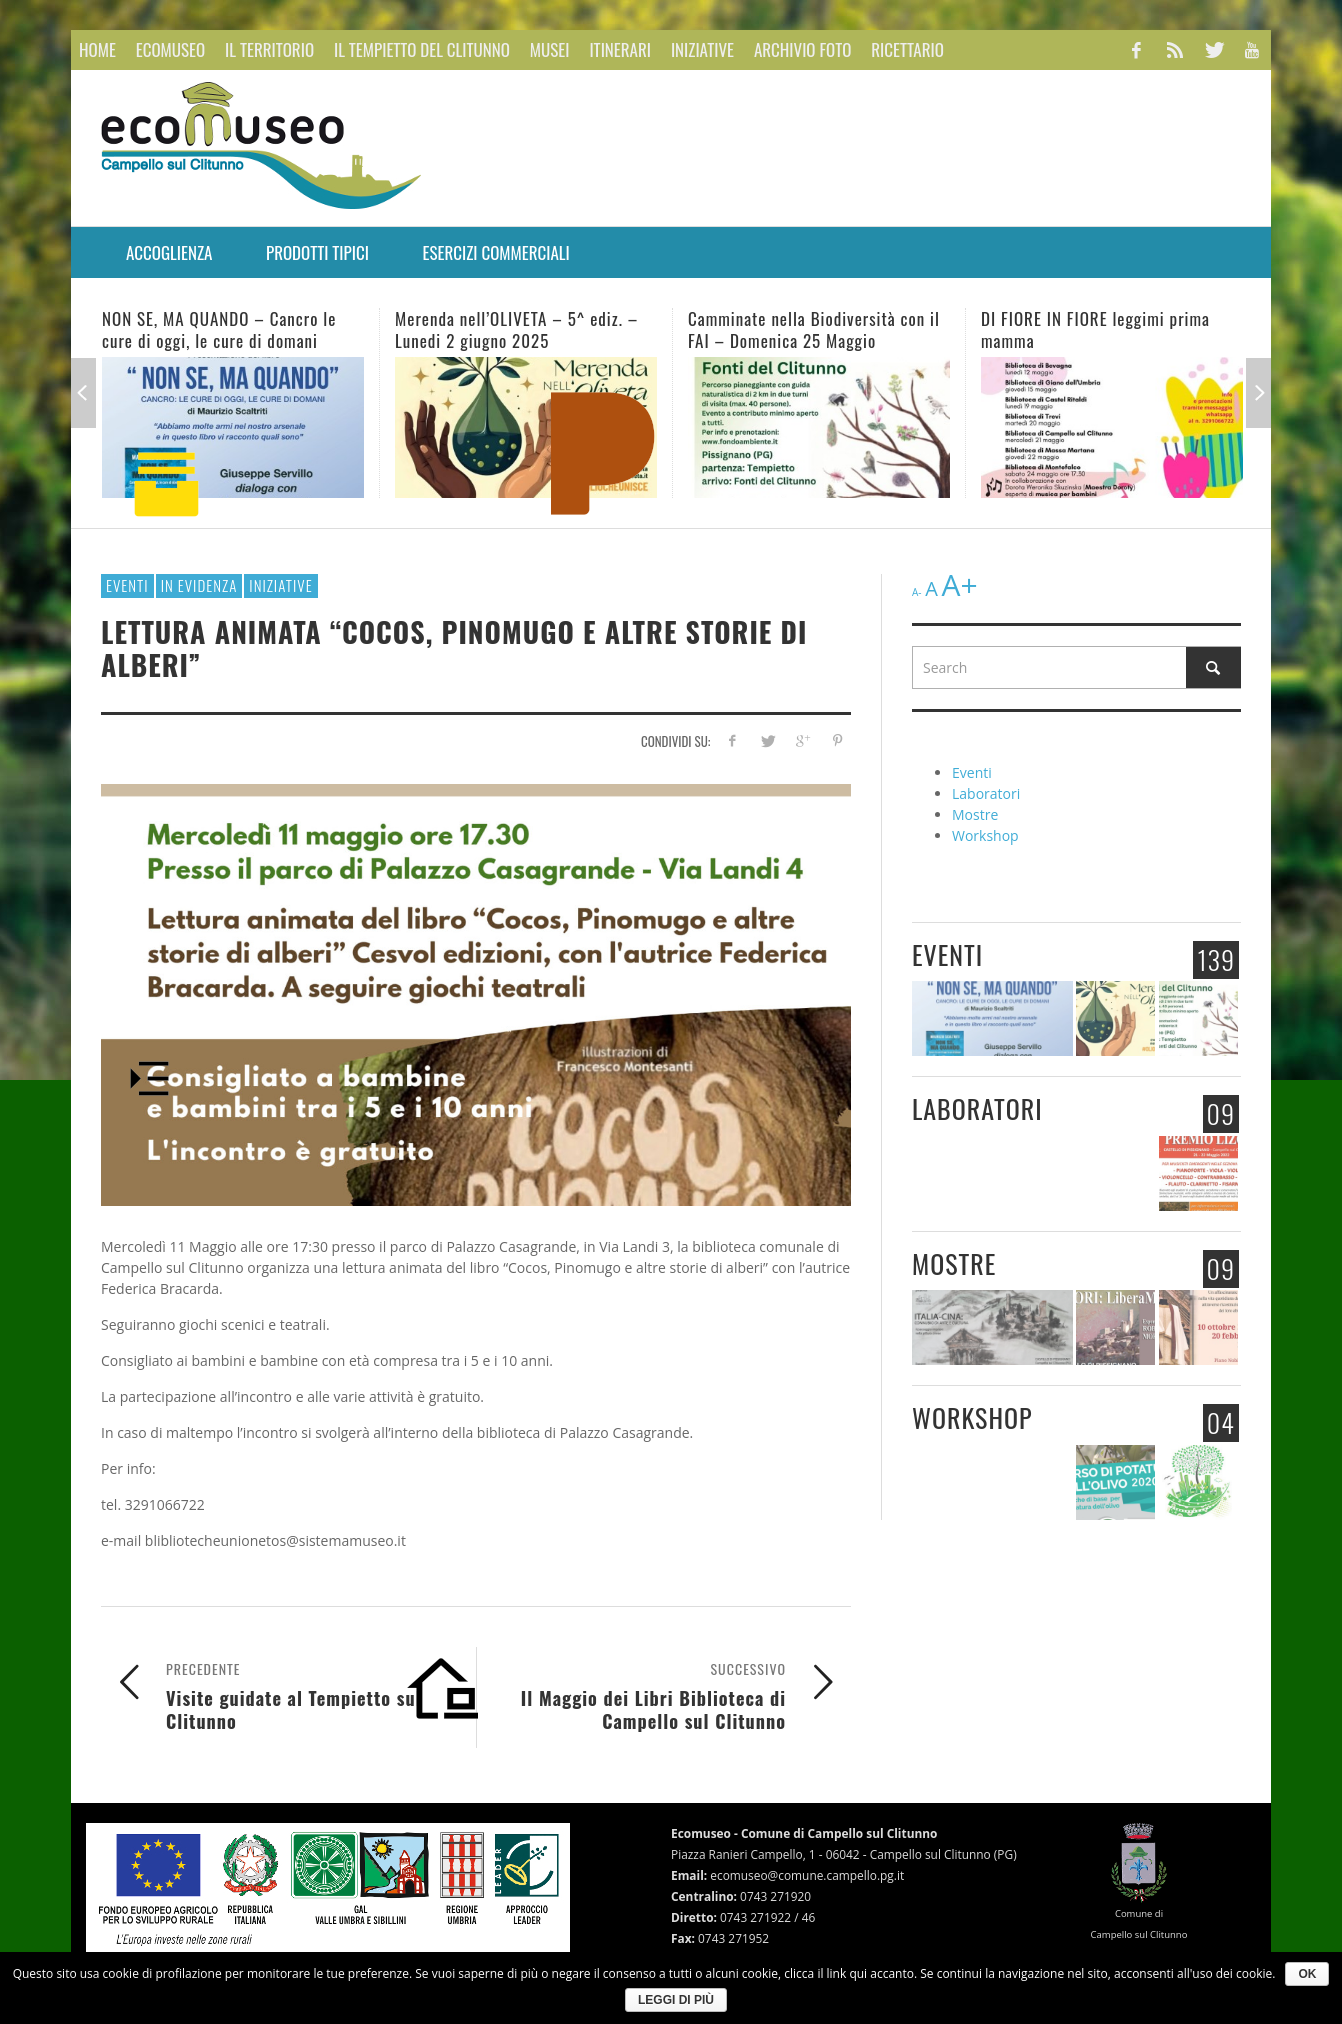 The width and height of the screenshot is (1342, 2024). Describe the element at coordinates (603, 453) in the screenshot. I see `open Pandora music streaming app` at that location.